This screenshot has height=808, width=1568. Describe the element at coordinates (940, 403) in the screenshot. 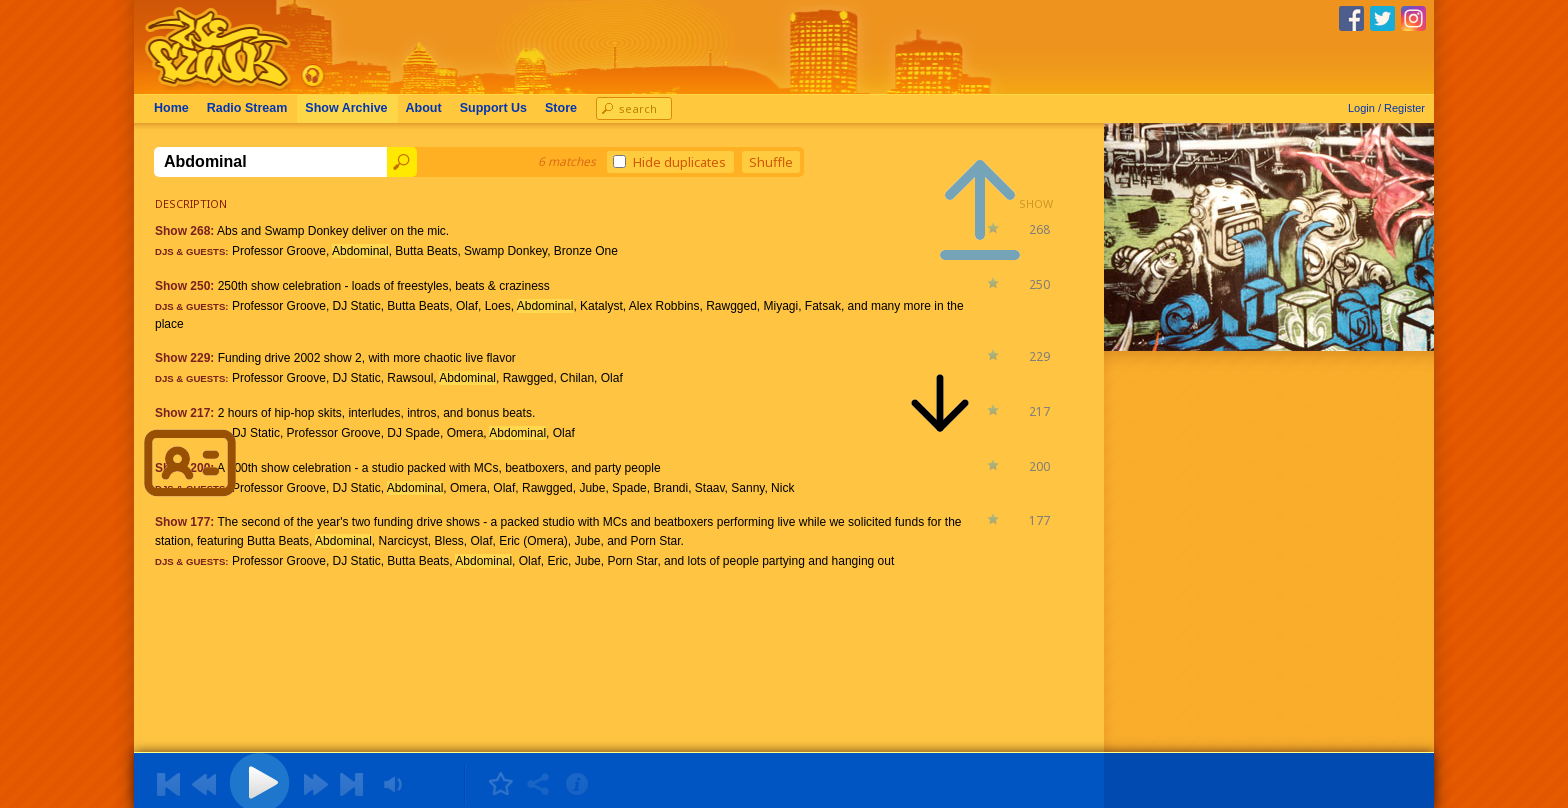

I see `download a file or content` at that location.